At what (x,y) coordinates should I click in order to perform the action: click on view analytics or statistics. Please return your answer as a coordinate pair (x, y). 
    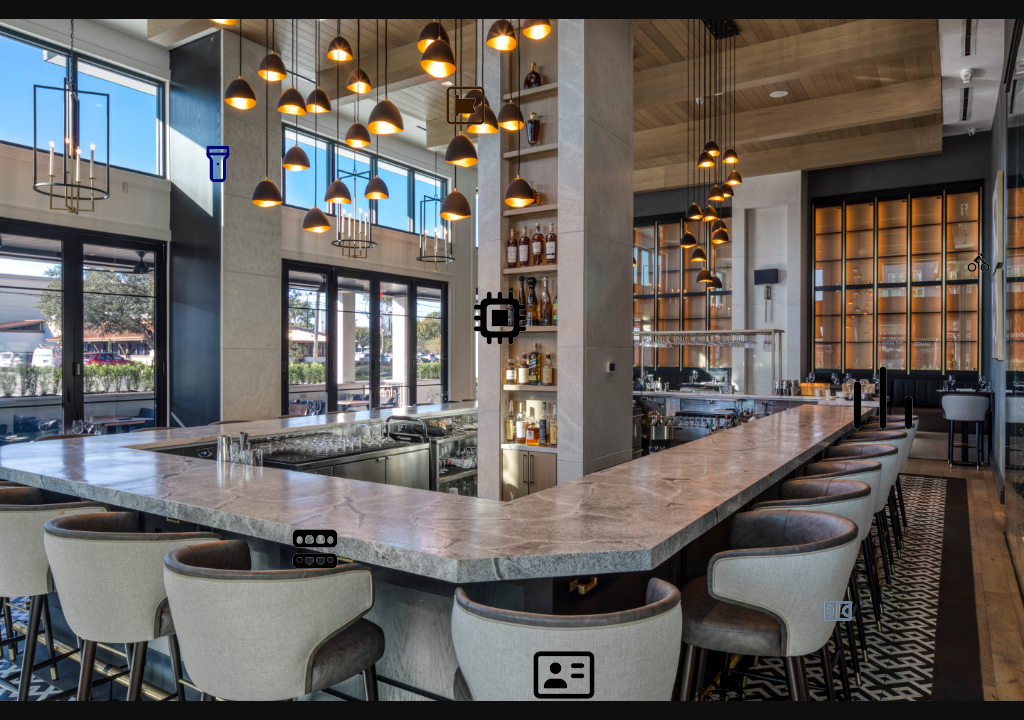
    Looking at the image, I should click on (883, 396).